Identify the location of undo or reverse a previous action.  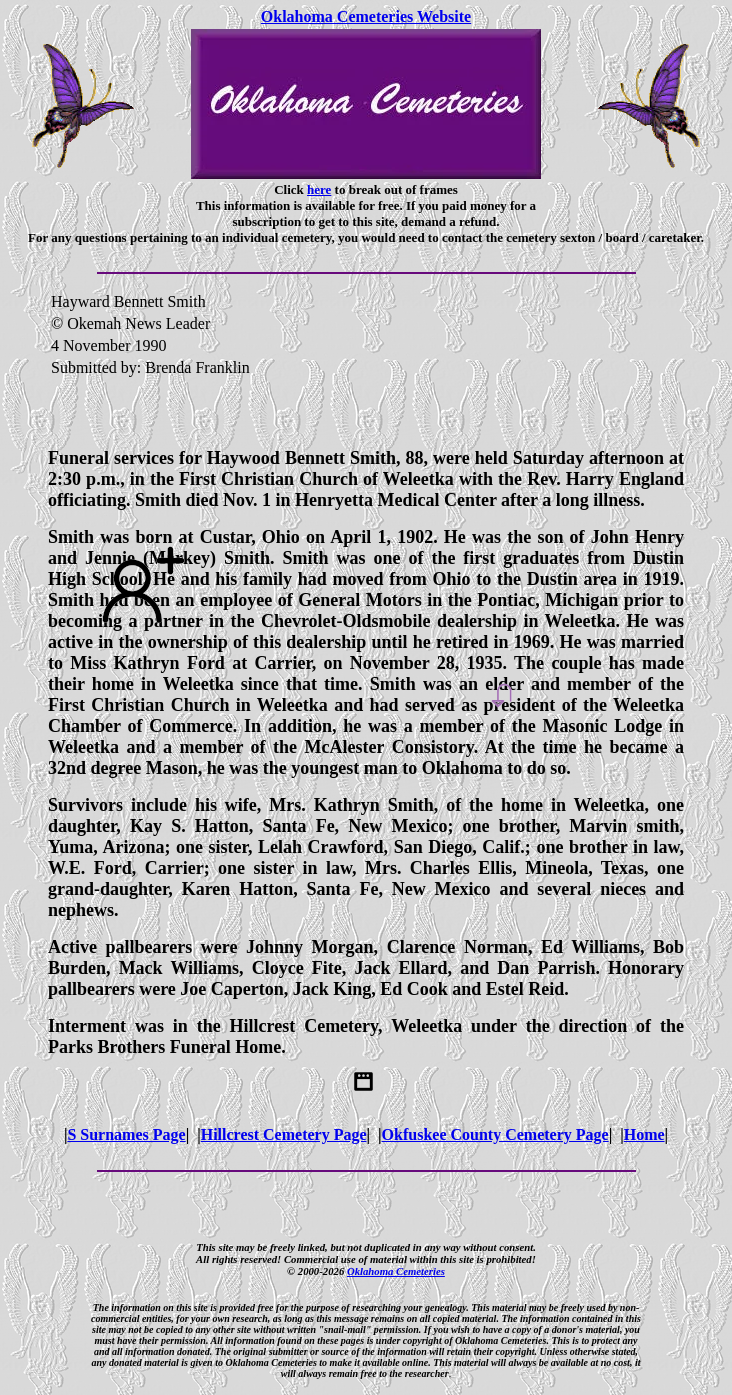
(502, 695).